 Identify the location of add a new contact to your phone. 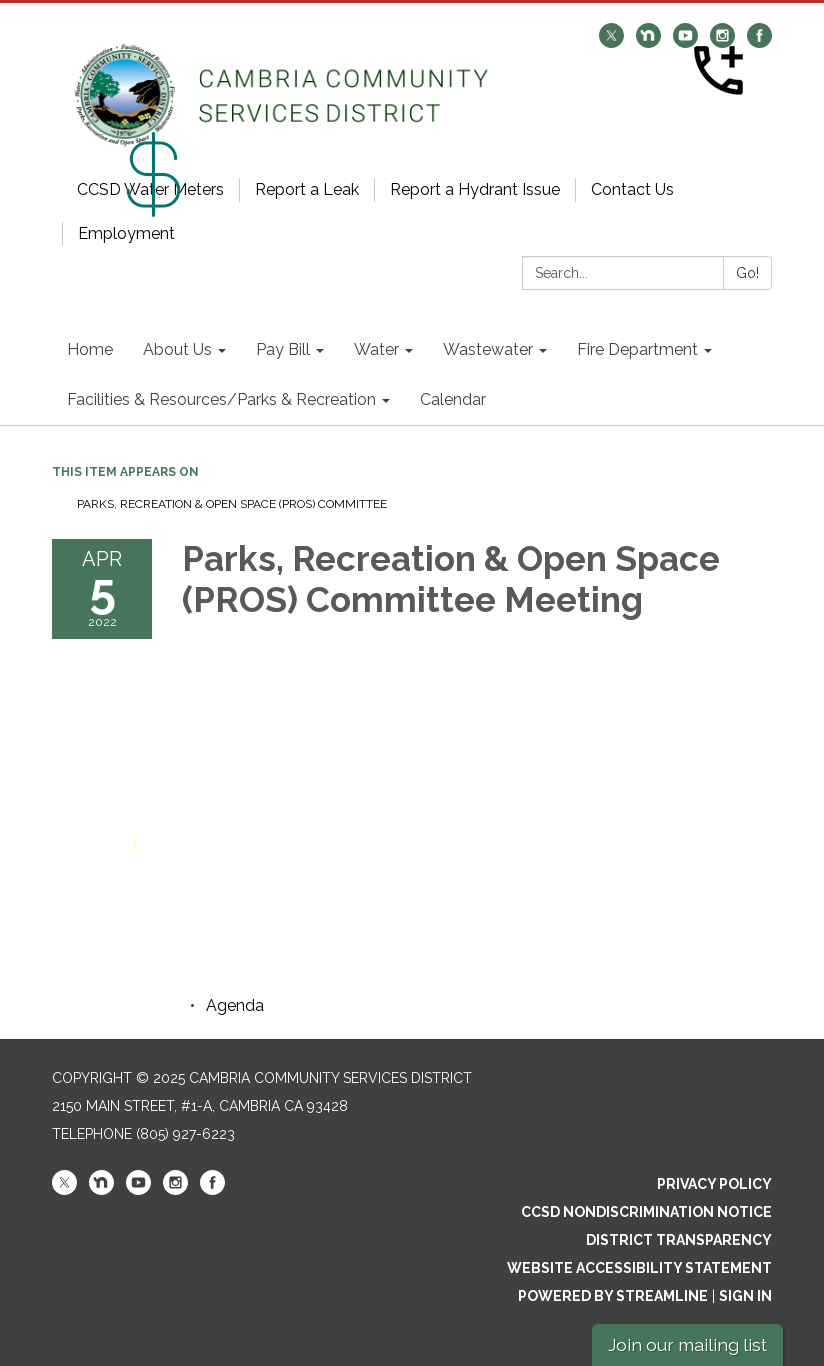
(718, 70).